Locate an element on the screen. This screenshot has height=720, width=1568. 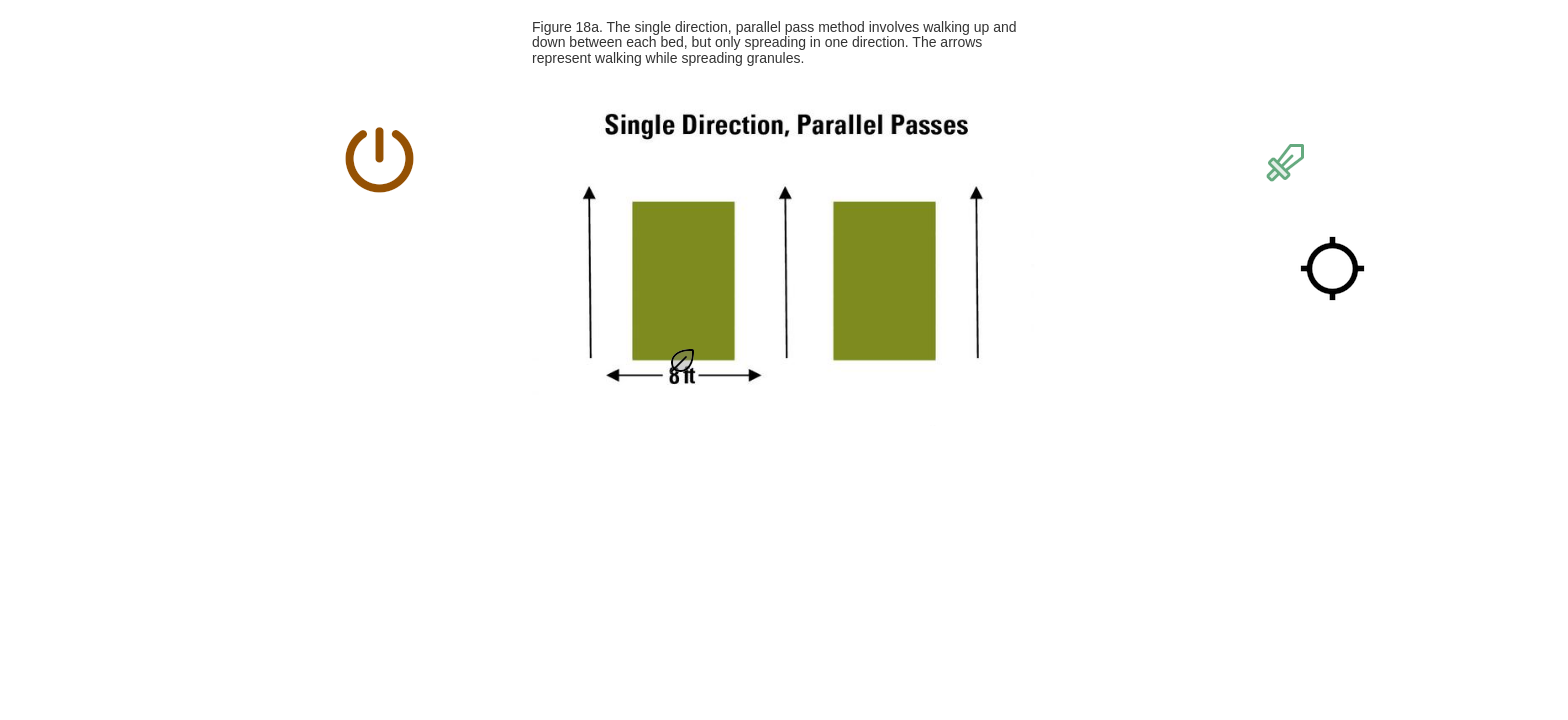
access game or combat features is located at coordinates (1286, 162).